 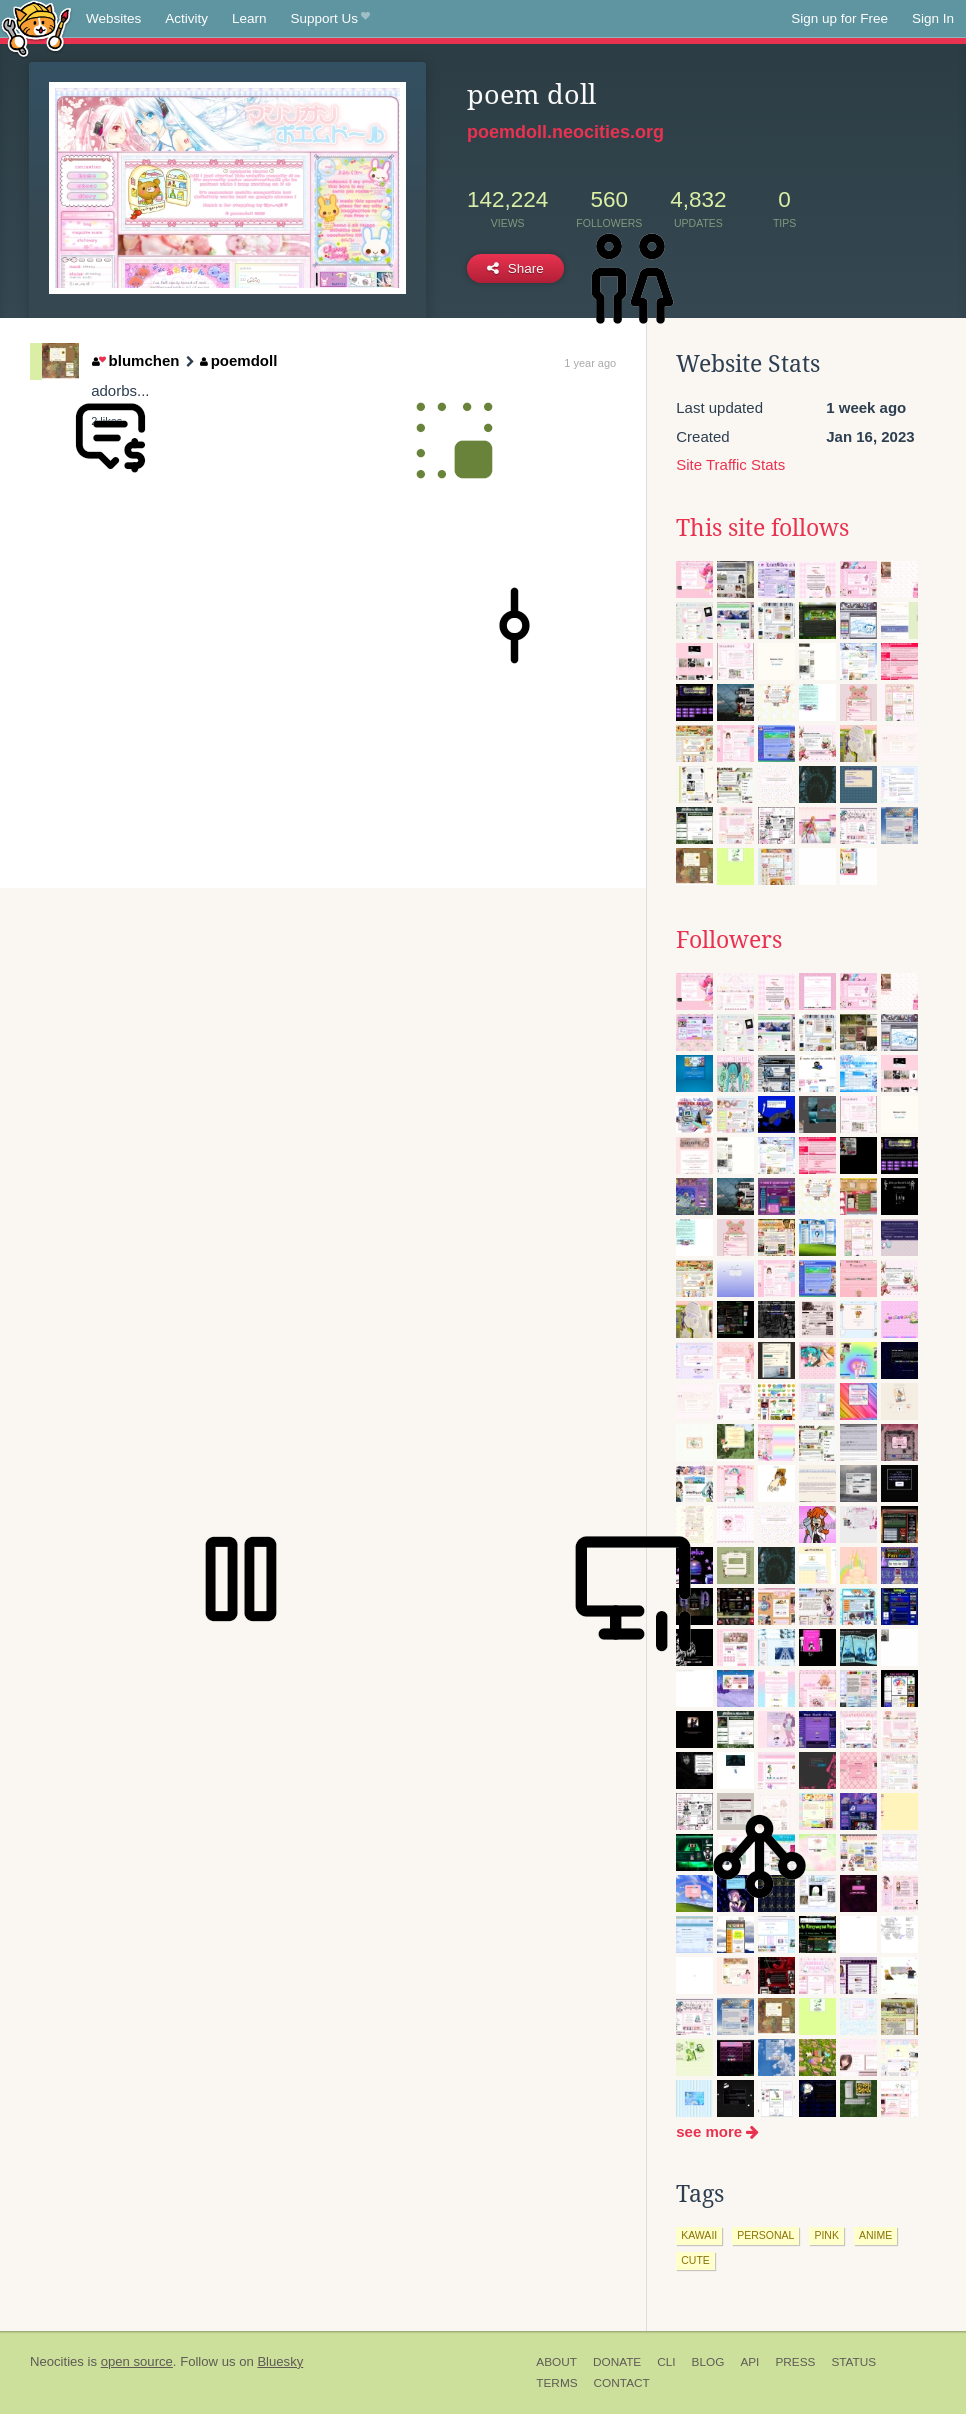 I want to click on view hierarchical data structure, so click(x=759, y=1856).